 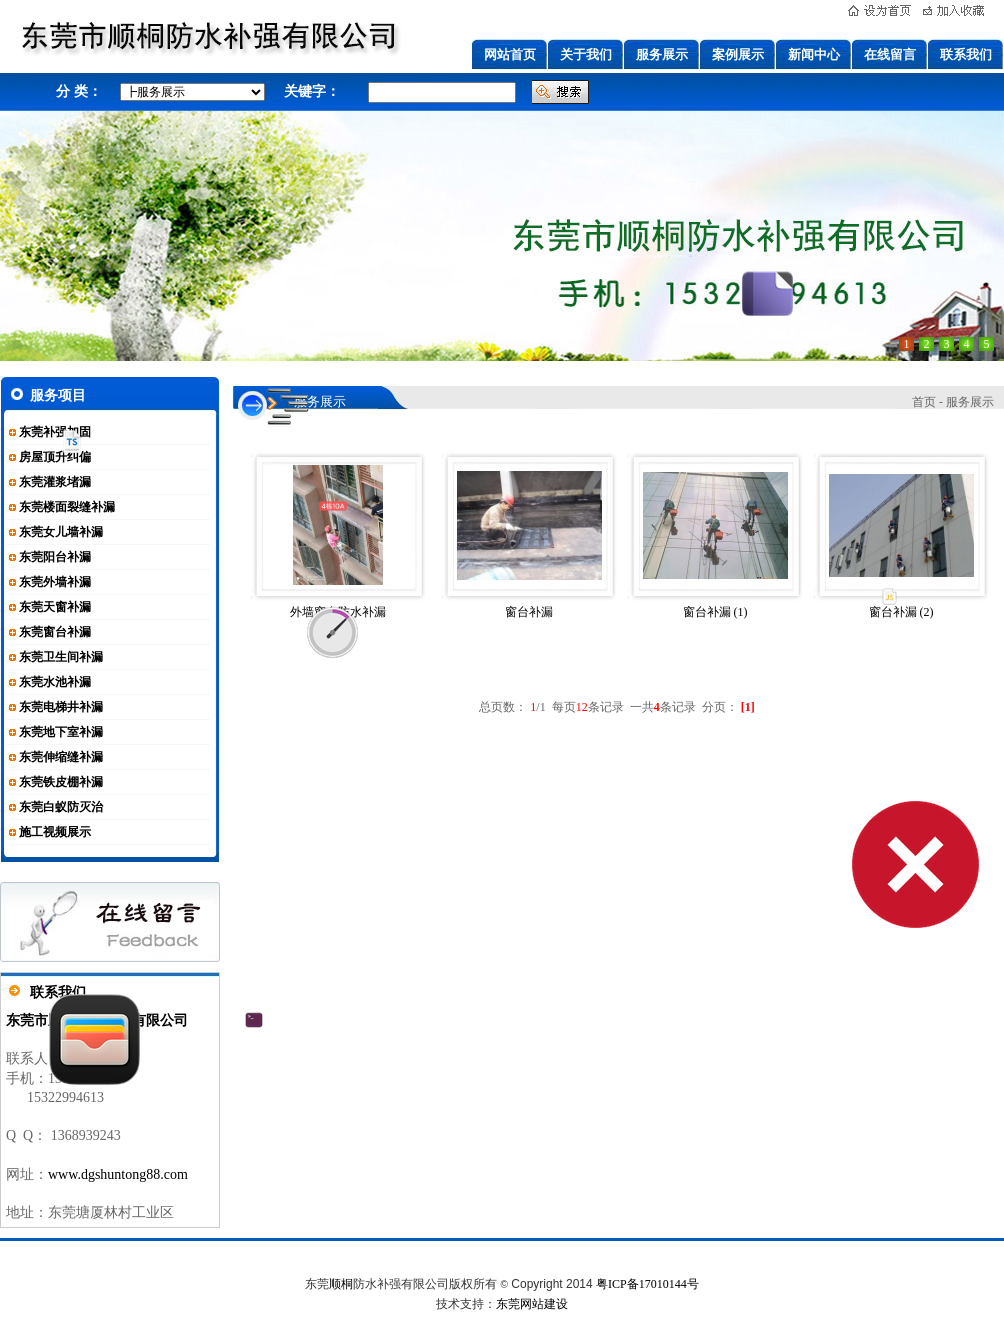 What do you see at coordinates (254, 1020) in the screenshot?
I see `open terminal application` at bounding box center [254, 1020].